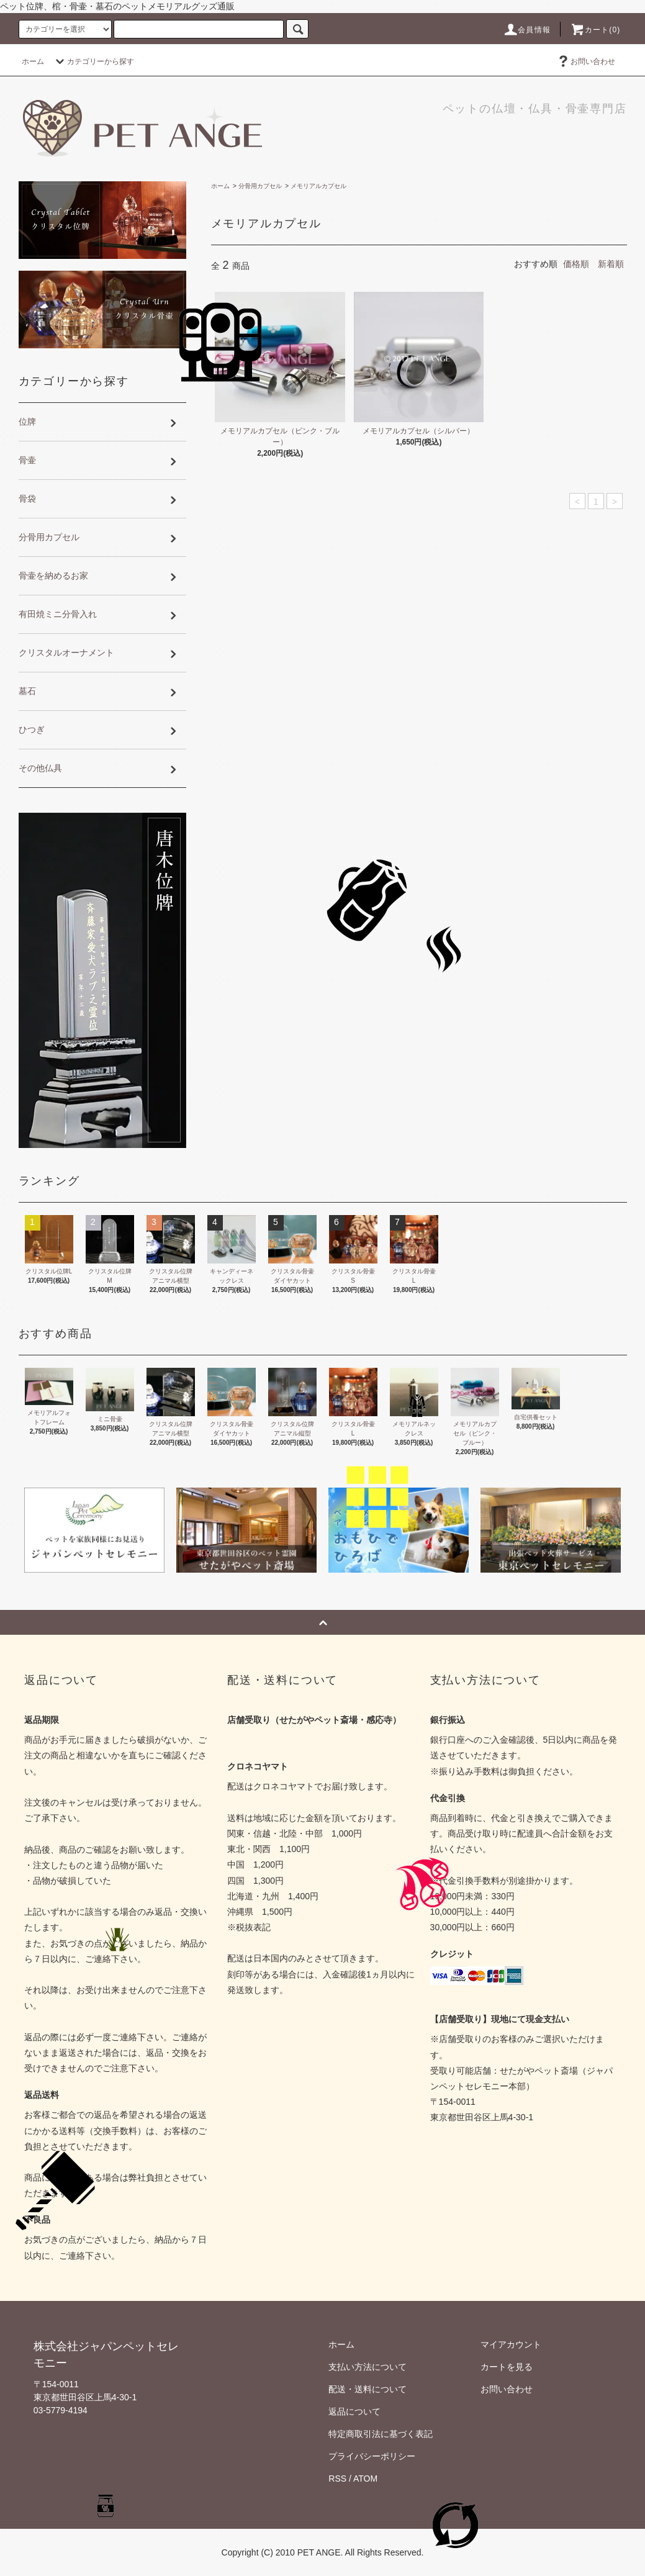  Describe the element at coordinates (377, 1497) in the screenshot. I see `view grid layout` at that location.